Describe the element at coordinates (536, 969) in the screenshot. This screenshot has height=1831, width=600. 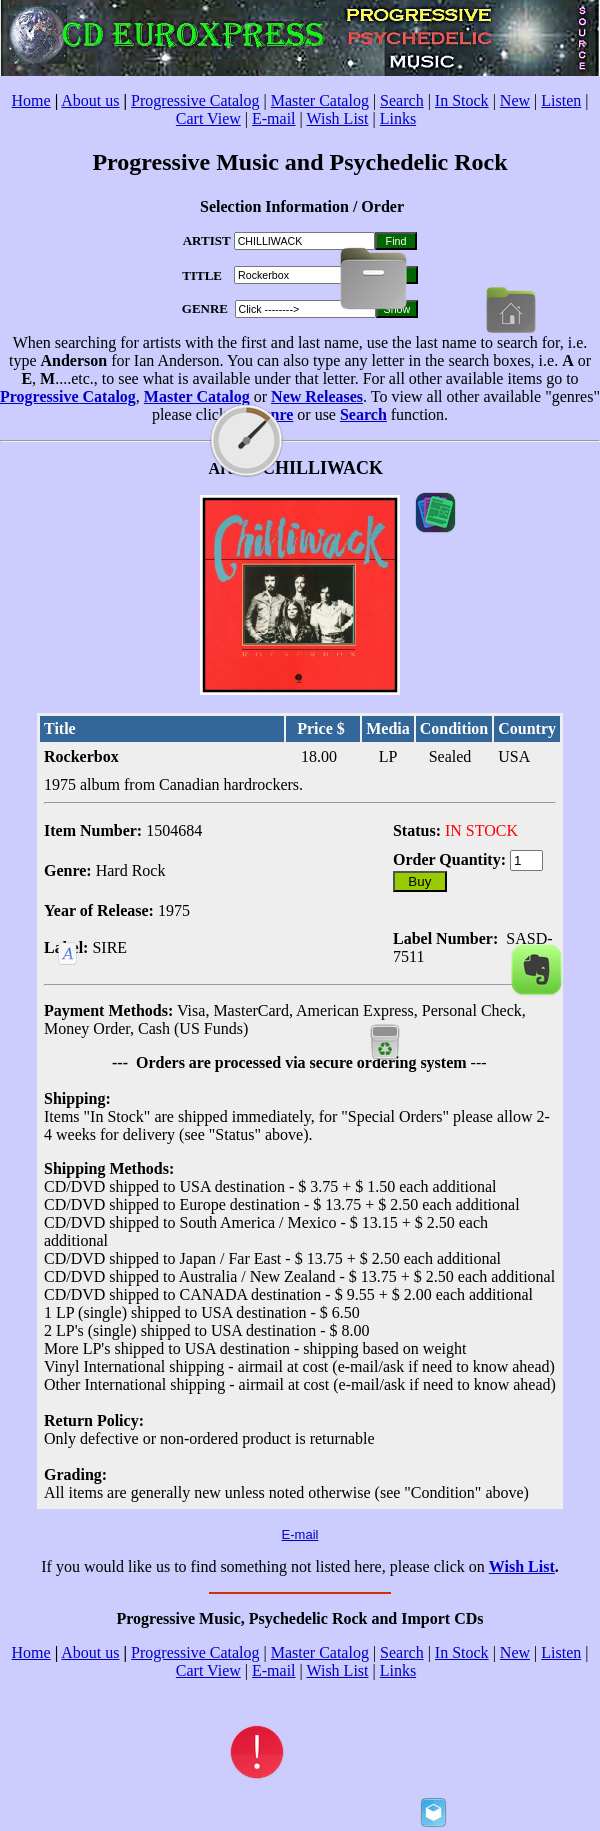
I see `open evernote note-taking app` at that location.